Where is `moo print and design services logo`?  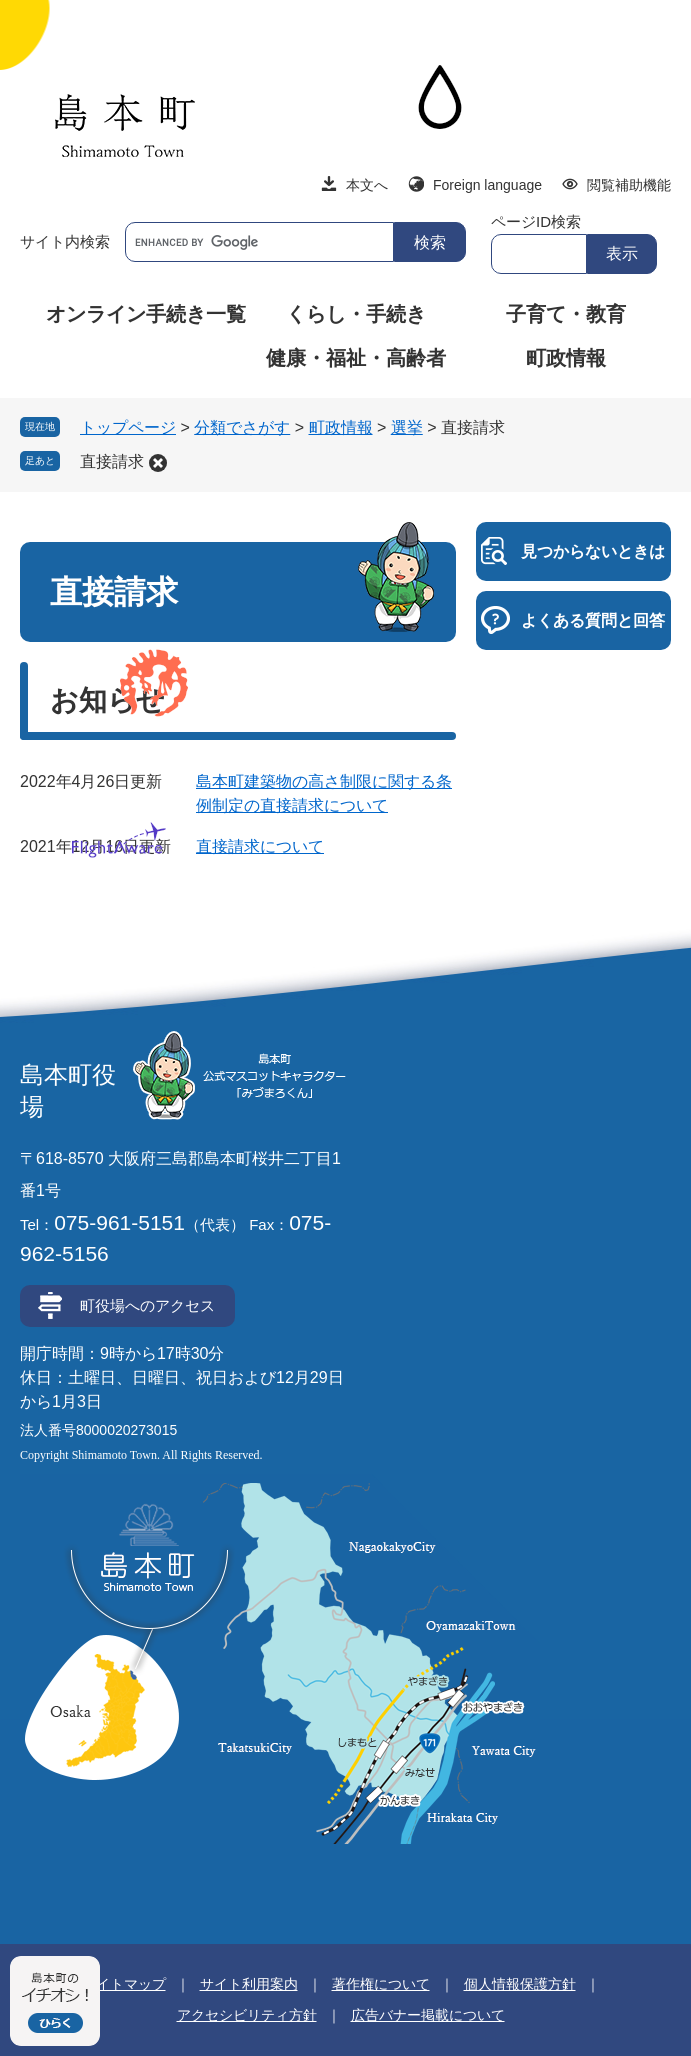
moo print and design services logo is located at coordinates (440, 97).